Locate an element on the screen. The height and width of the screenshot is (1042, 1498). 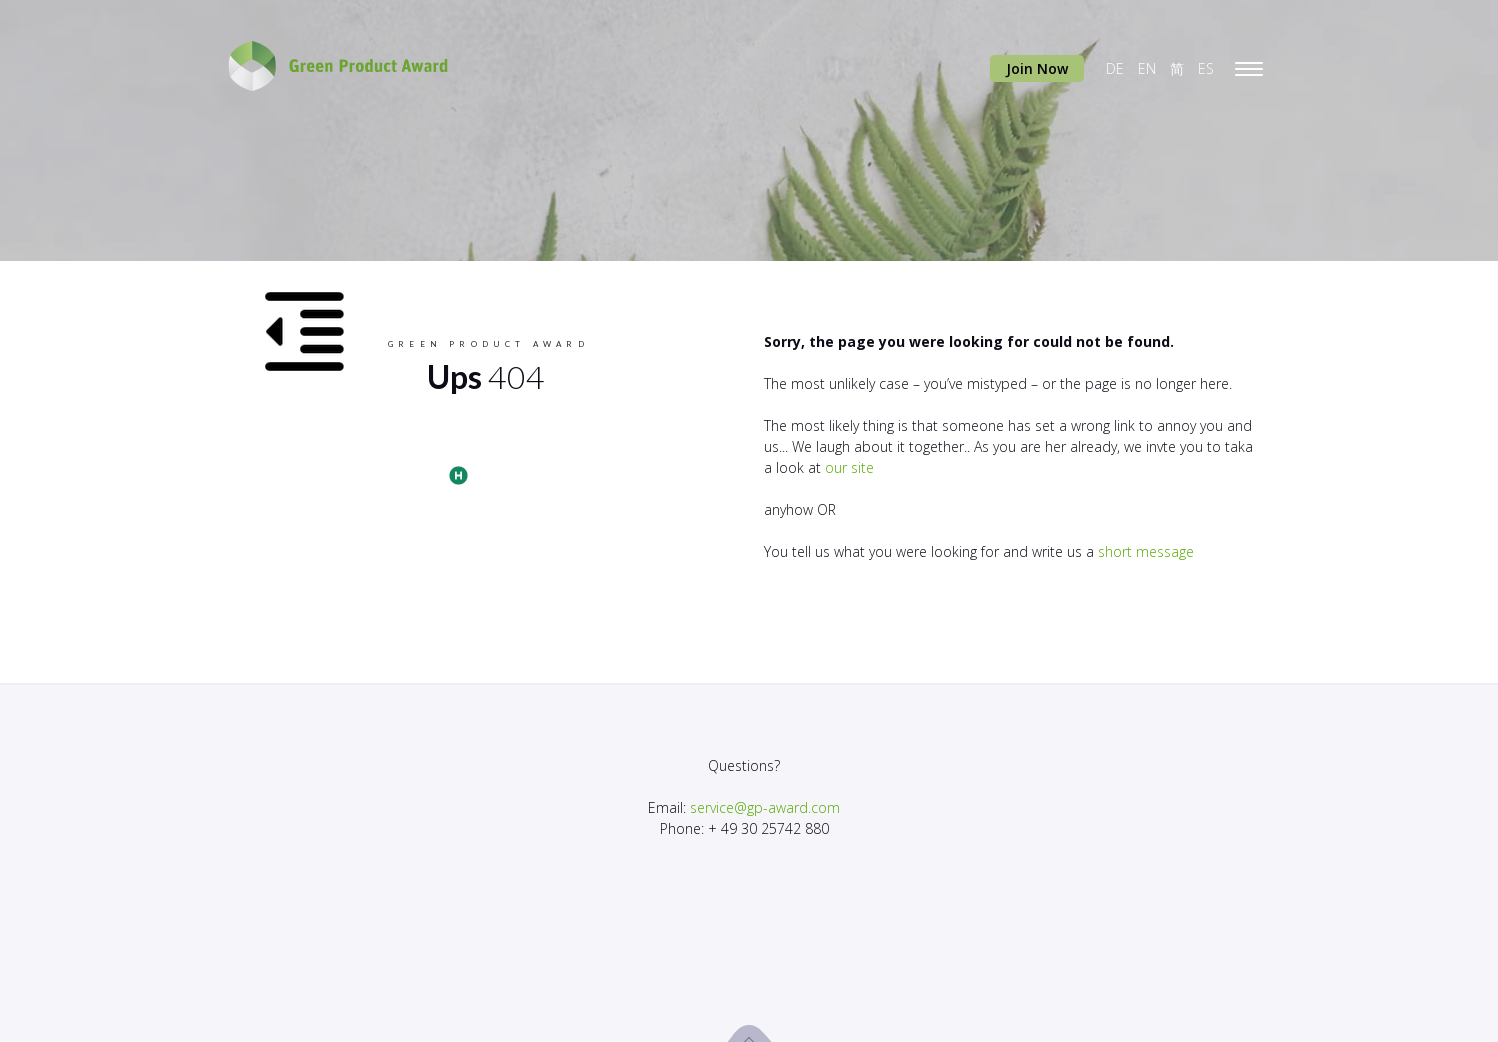
decrease text indentation is located at coordinates (304, 331).